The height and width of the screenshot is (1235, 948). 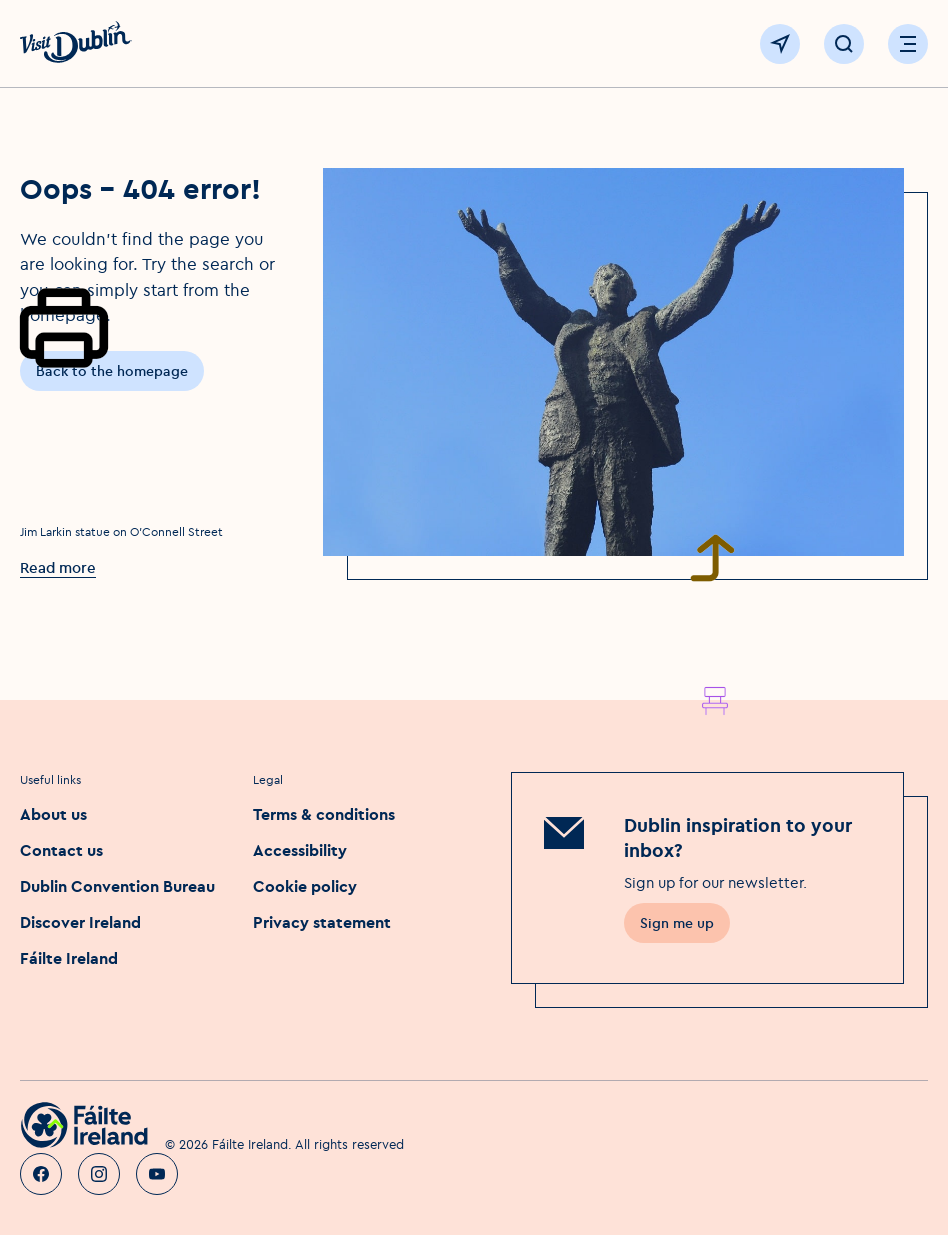 I want to click on navigate forward and up in a hierarchy, so click(x=712, y=559).